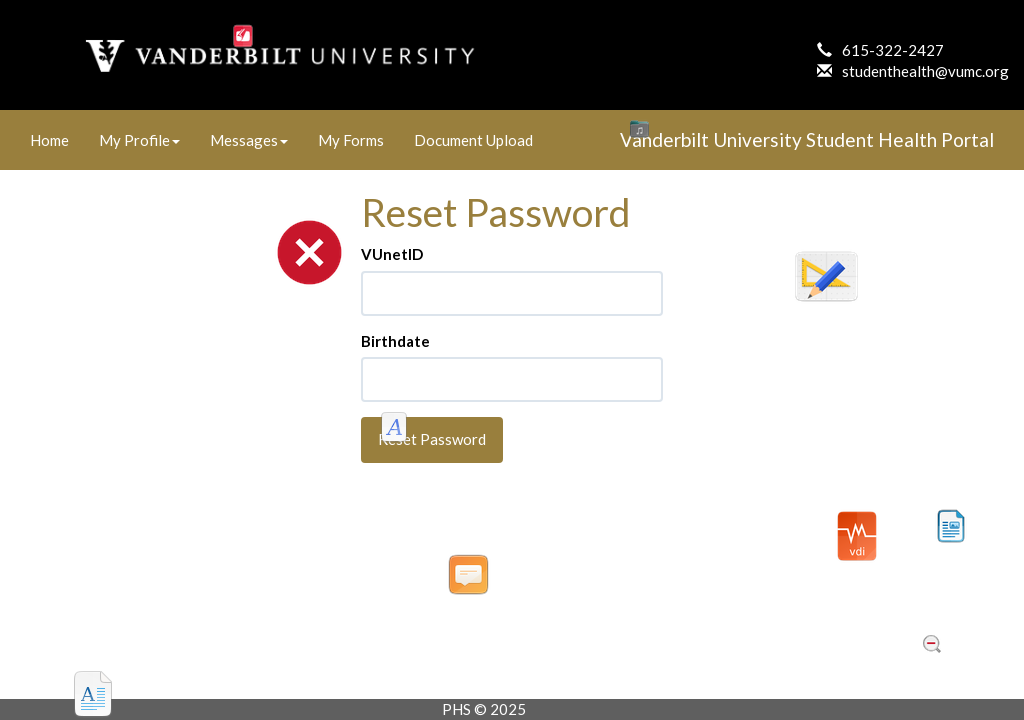 The image size is (1024, 720). I want to click on open empathy messaging app, so click(468, 574).